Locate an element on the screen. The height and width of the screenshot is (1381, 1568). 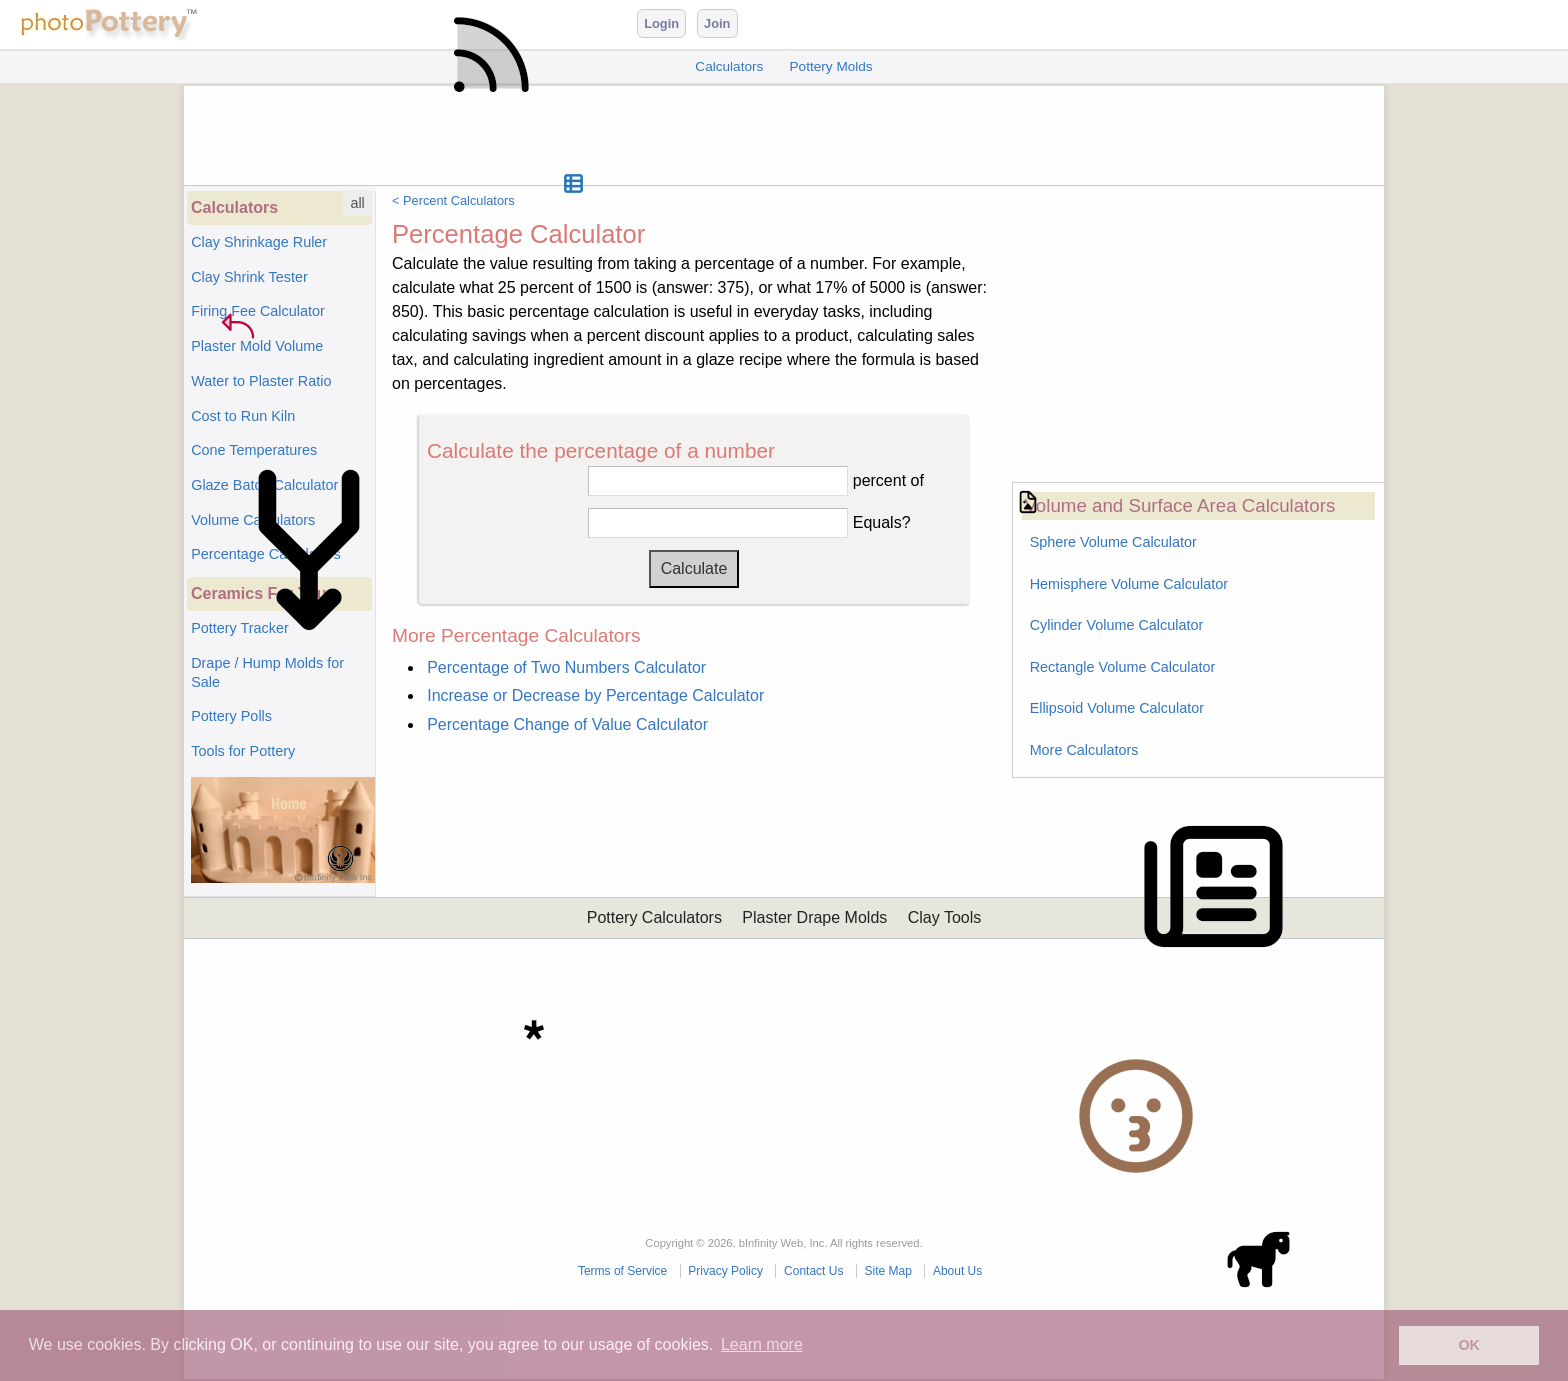
view image file is located at coordinates (1028, 502).